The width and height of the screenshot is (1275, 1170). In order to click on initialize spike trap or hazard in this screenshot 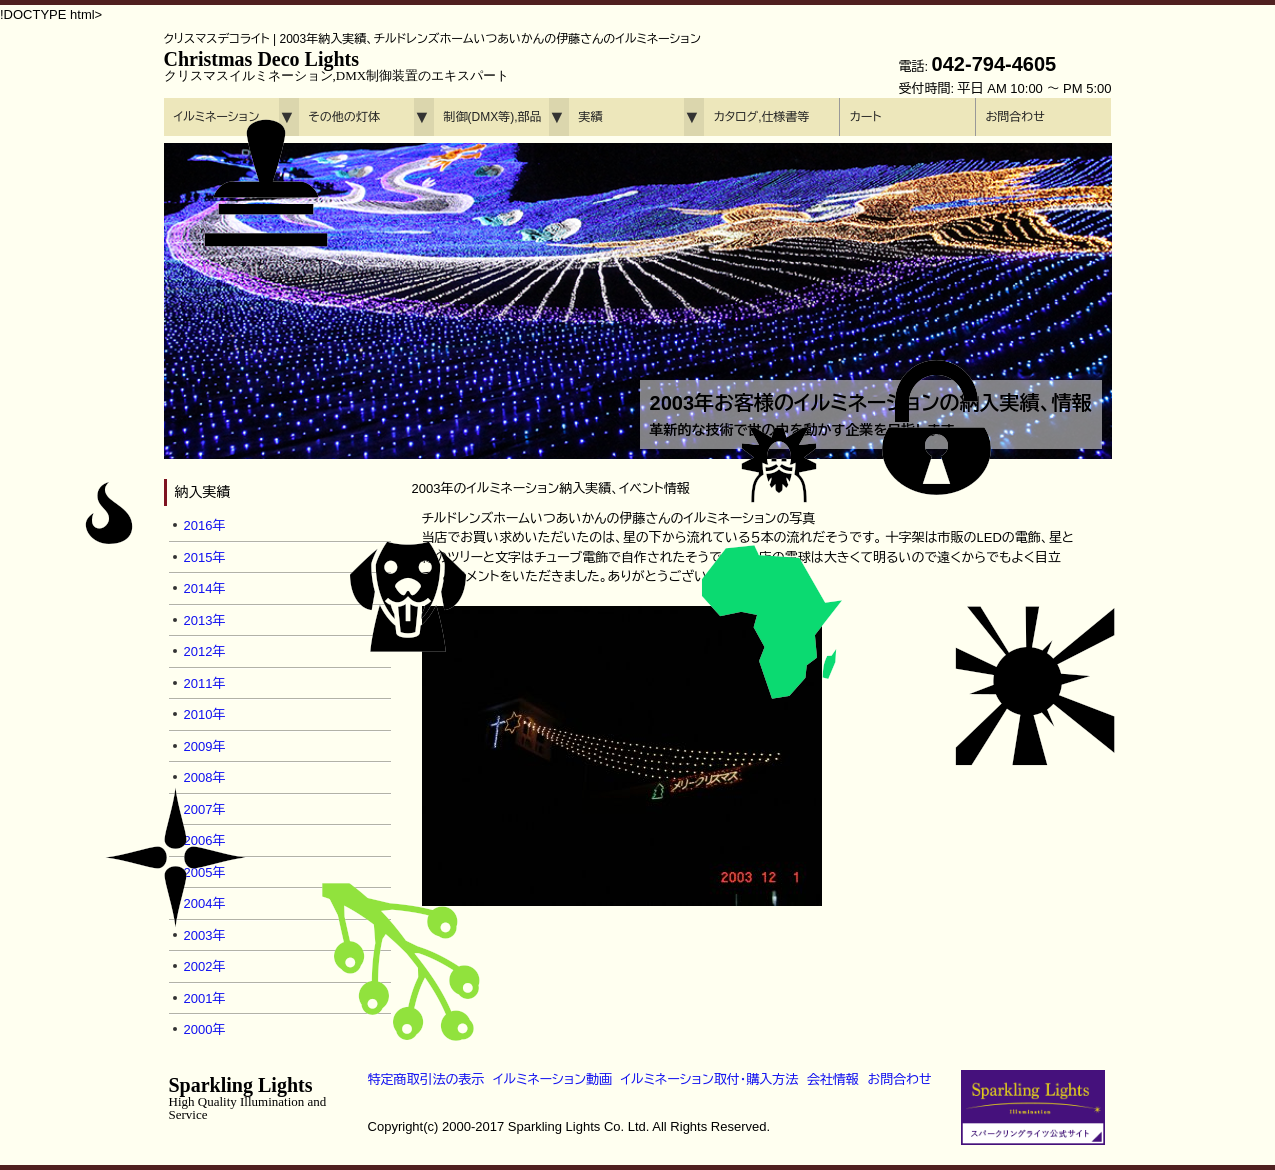, I will do `click(175, 857)`.